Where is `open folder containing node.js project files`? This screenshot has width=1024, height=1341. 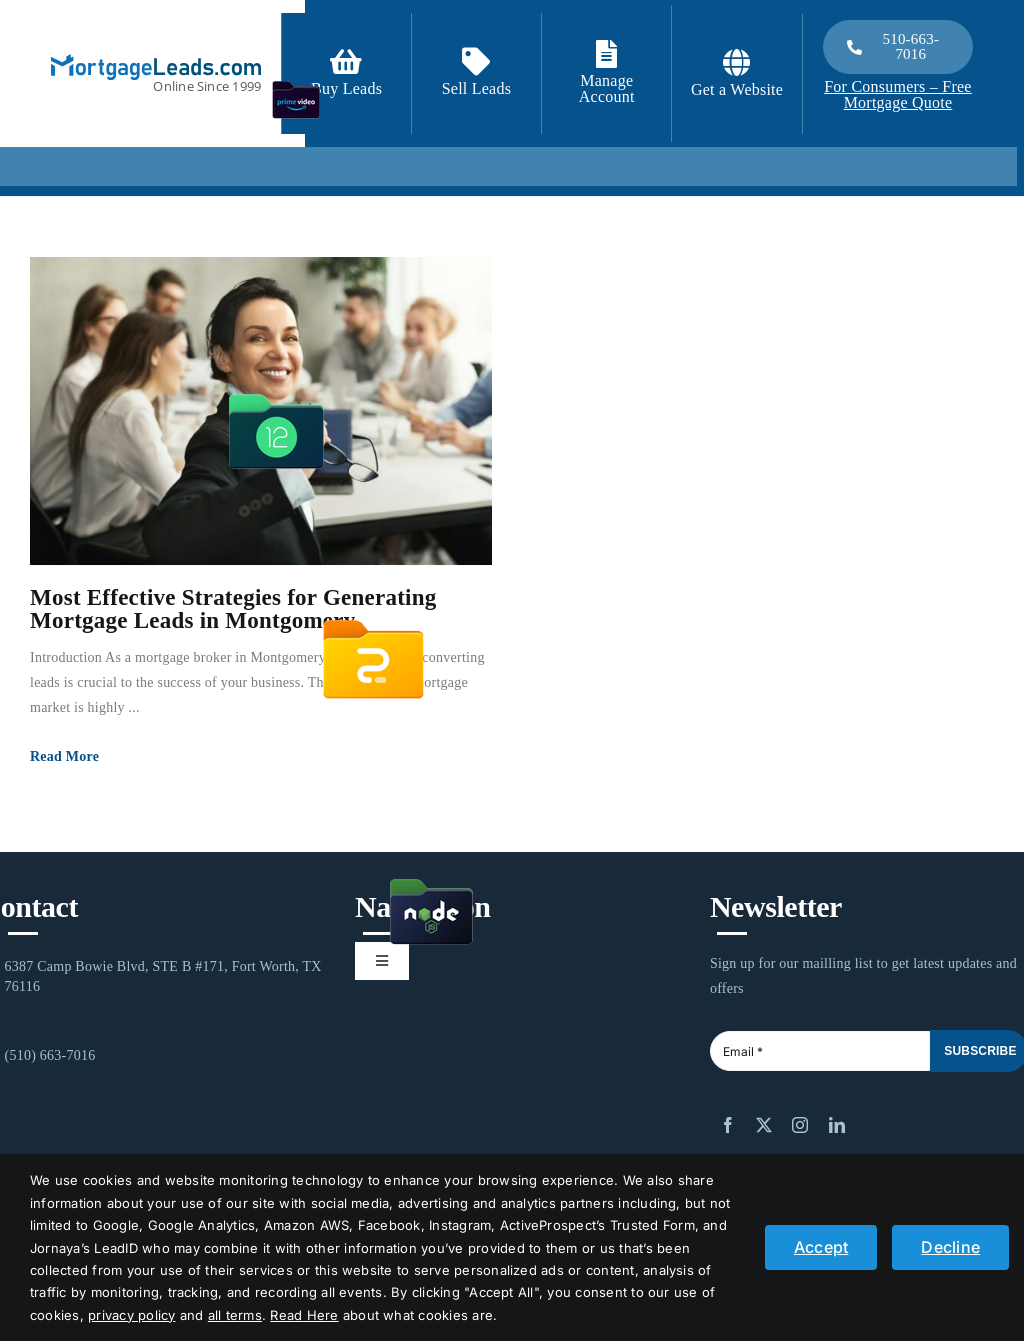
open folder containing node.js project files is located at coordinates (431, 914).